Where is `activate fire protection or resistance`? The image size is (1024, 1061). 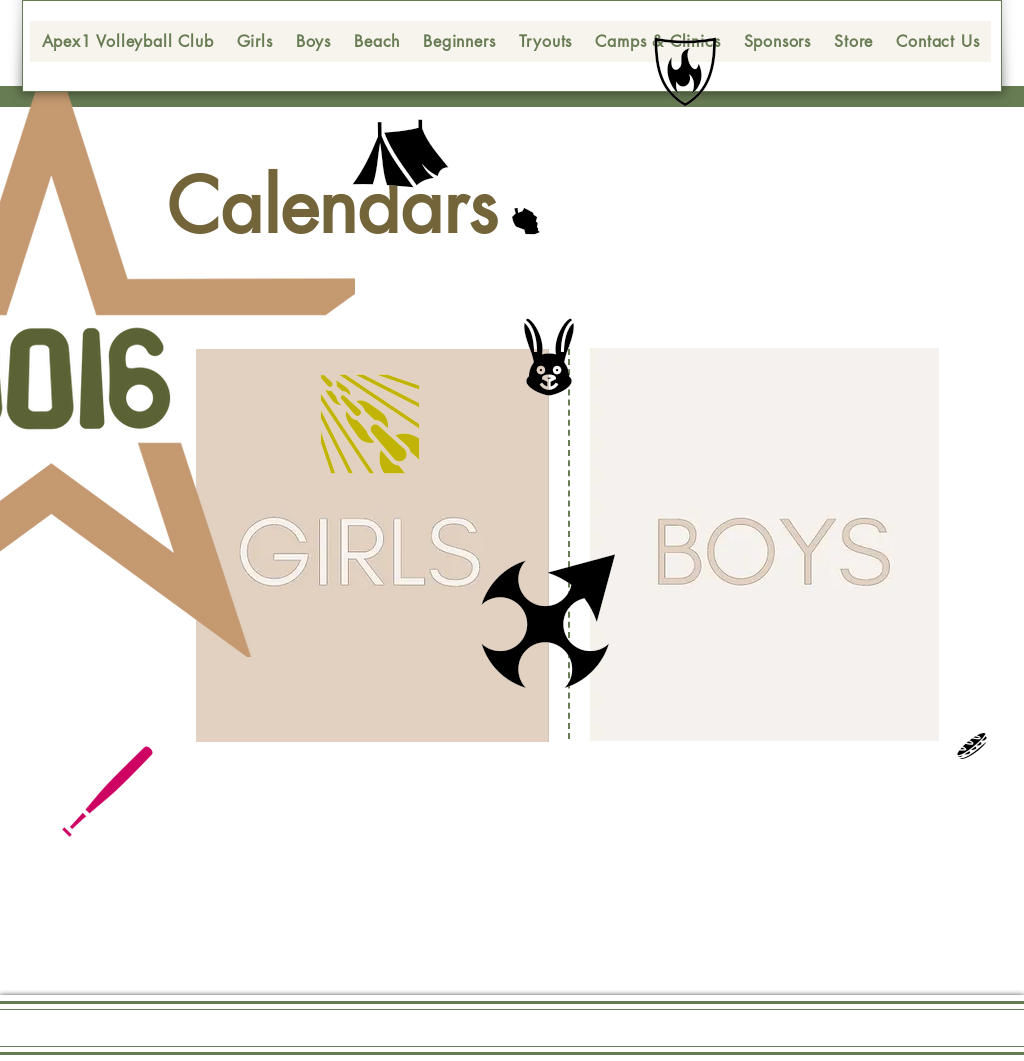
activate fire protection or resistance is located at coordinates (685, 72).